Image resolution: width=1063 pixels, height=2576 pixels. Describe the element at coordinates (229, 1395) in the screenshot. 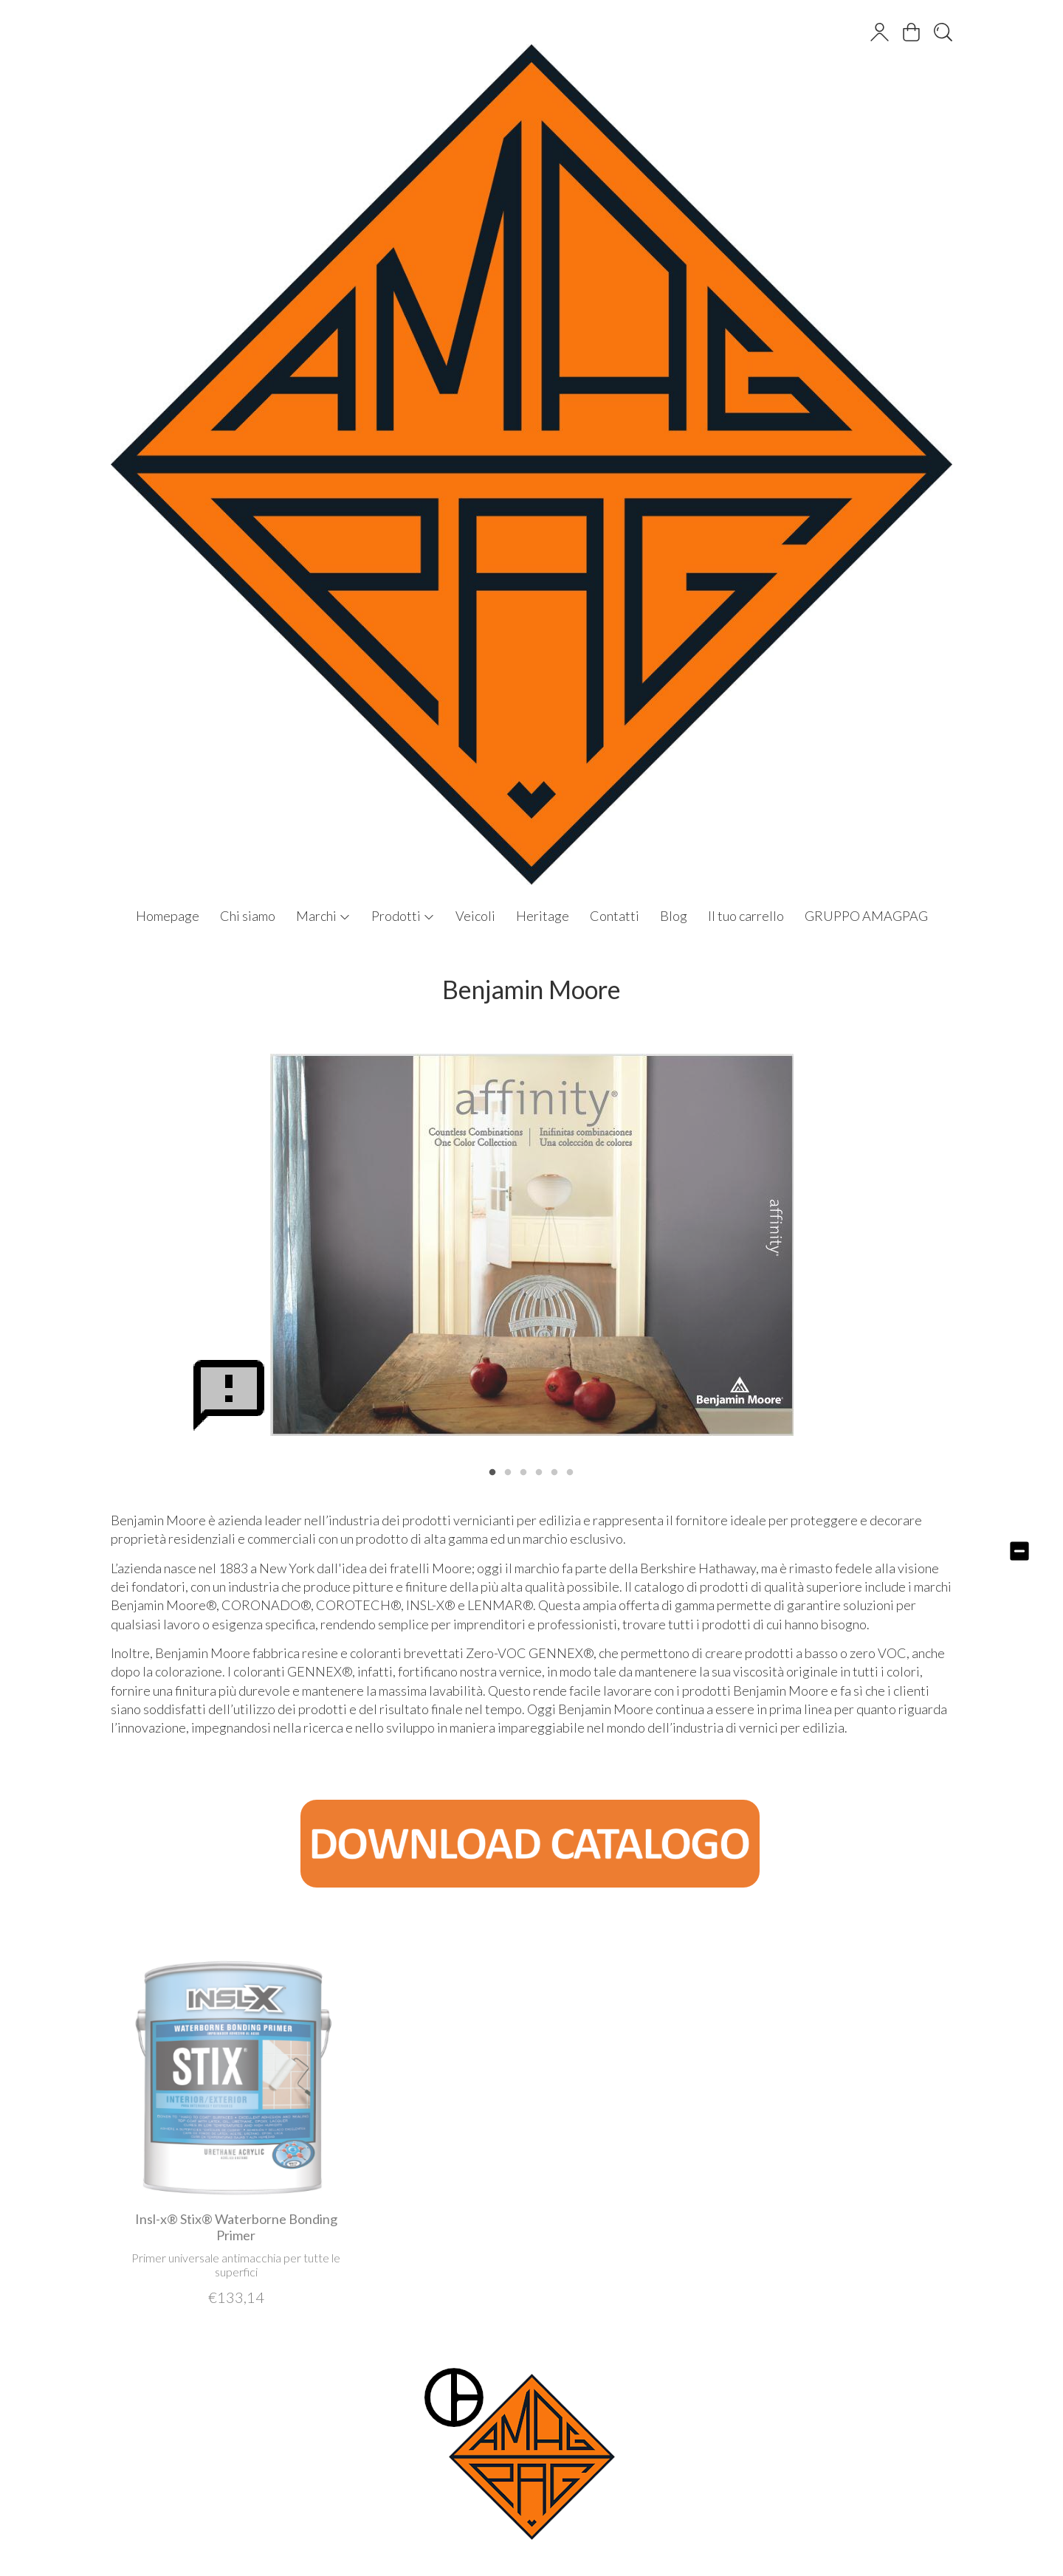

I see `indicates a failed or undelivered text message` at that location.